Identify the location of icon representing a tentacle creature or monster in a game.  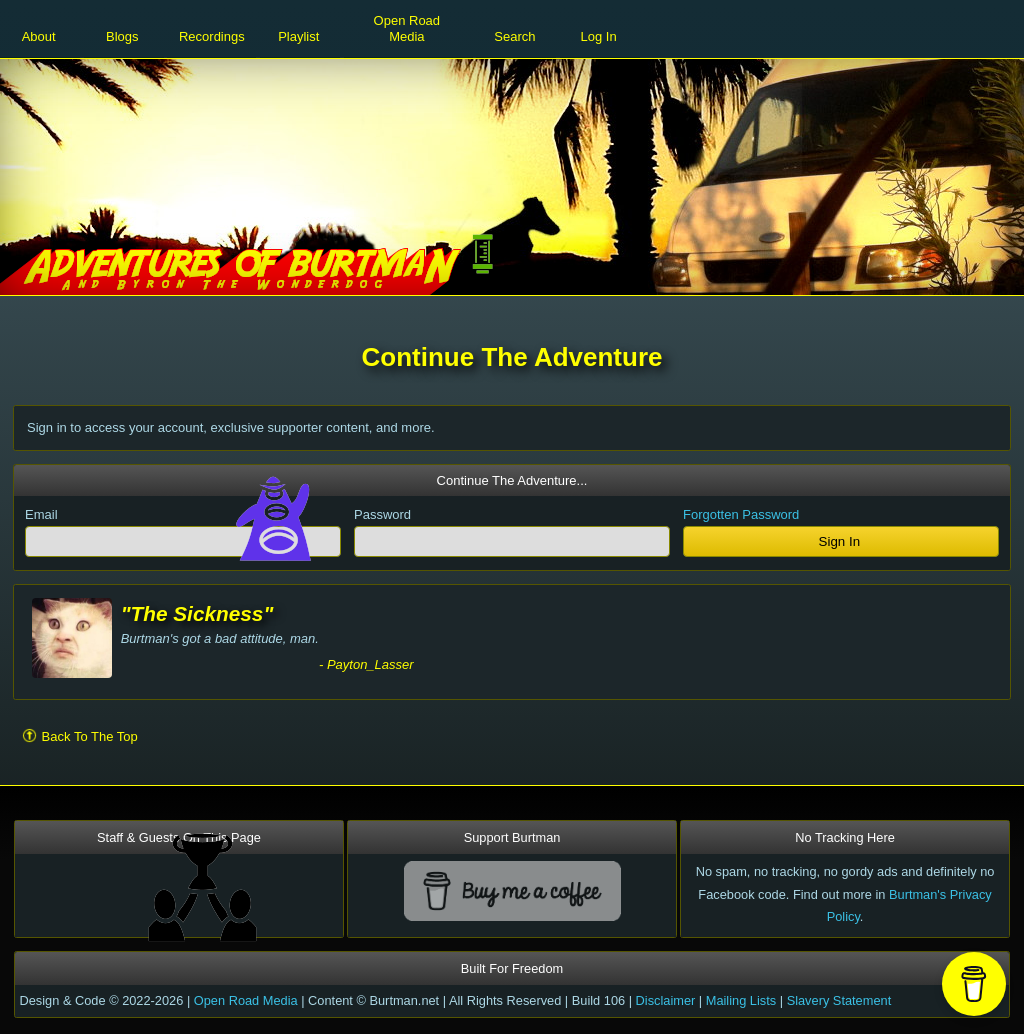
(274, 517).